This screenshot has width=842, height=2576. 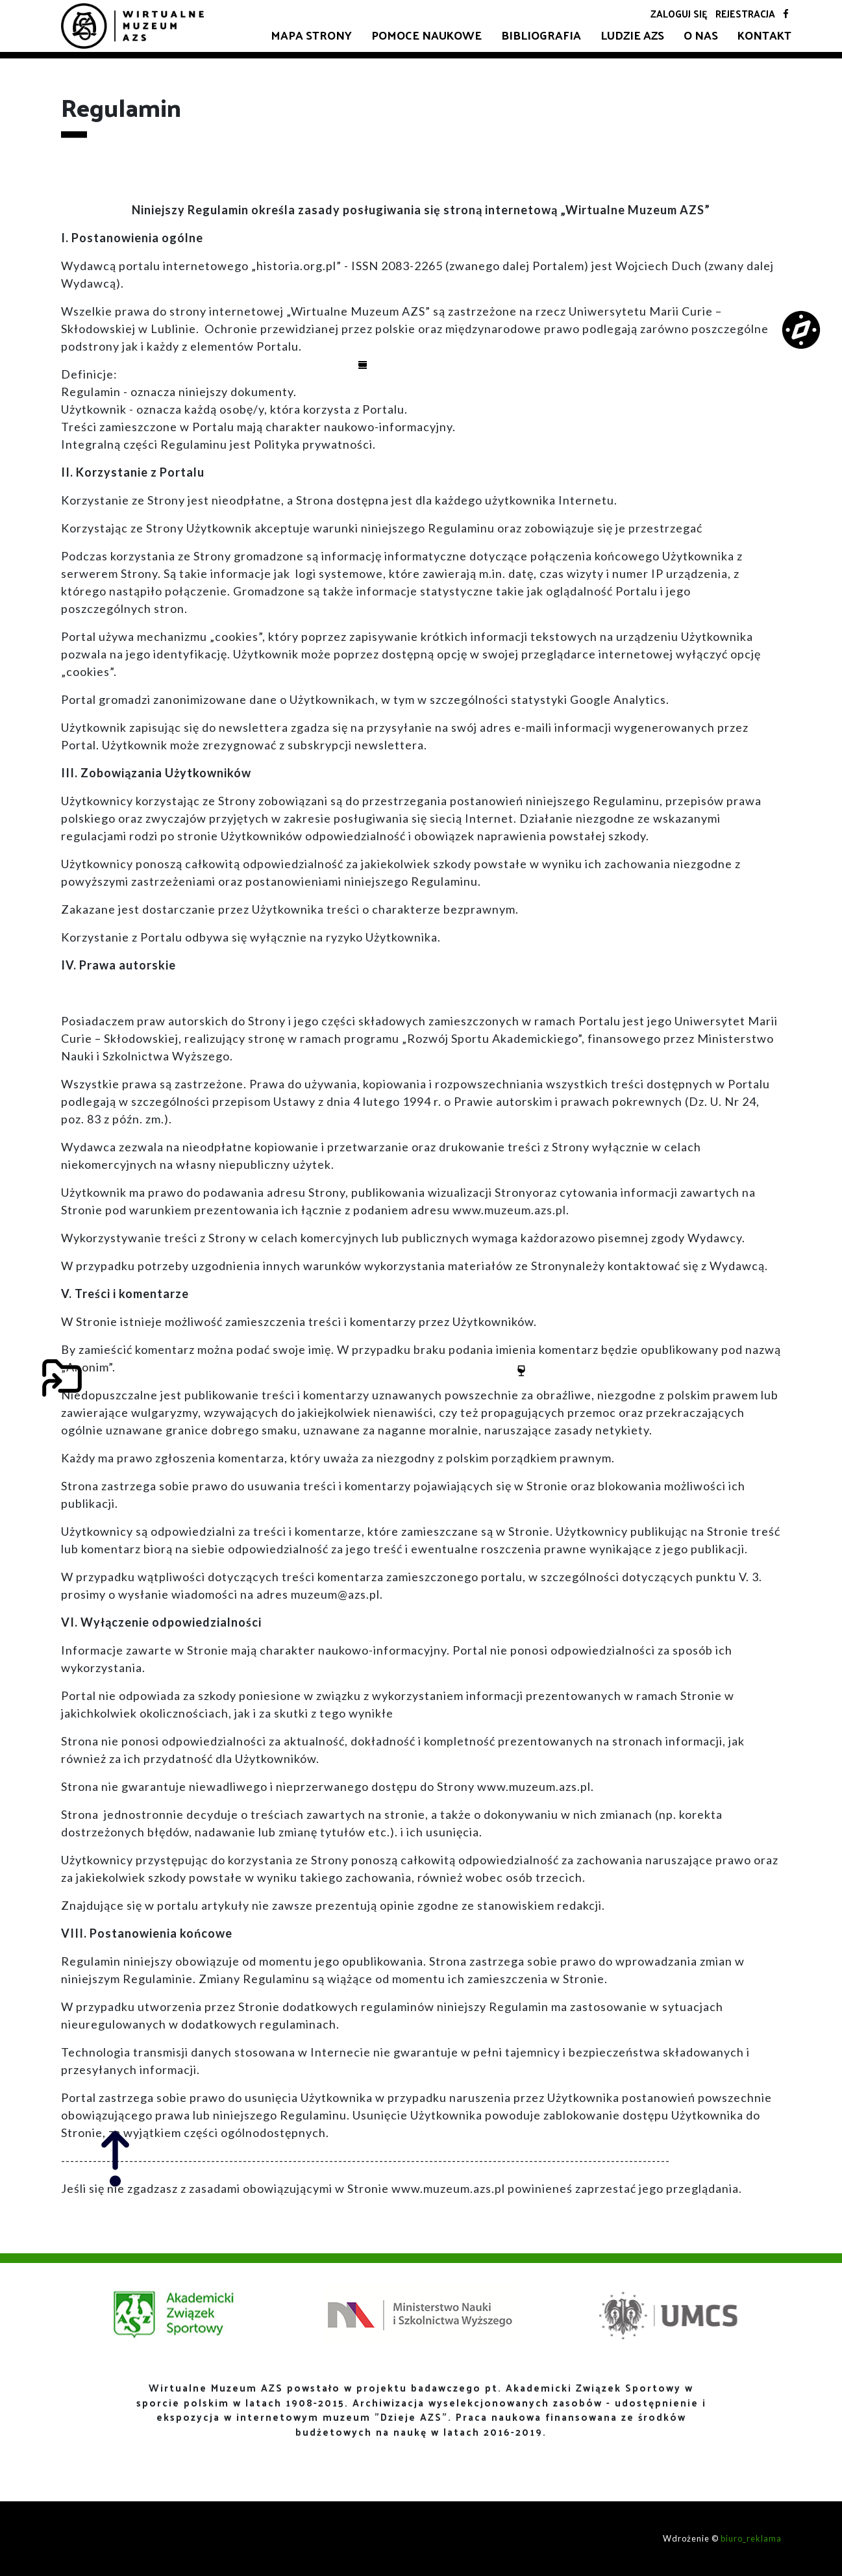 I want to click on access navigation or directions, so click(x=801, y=330).